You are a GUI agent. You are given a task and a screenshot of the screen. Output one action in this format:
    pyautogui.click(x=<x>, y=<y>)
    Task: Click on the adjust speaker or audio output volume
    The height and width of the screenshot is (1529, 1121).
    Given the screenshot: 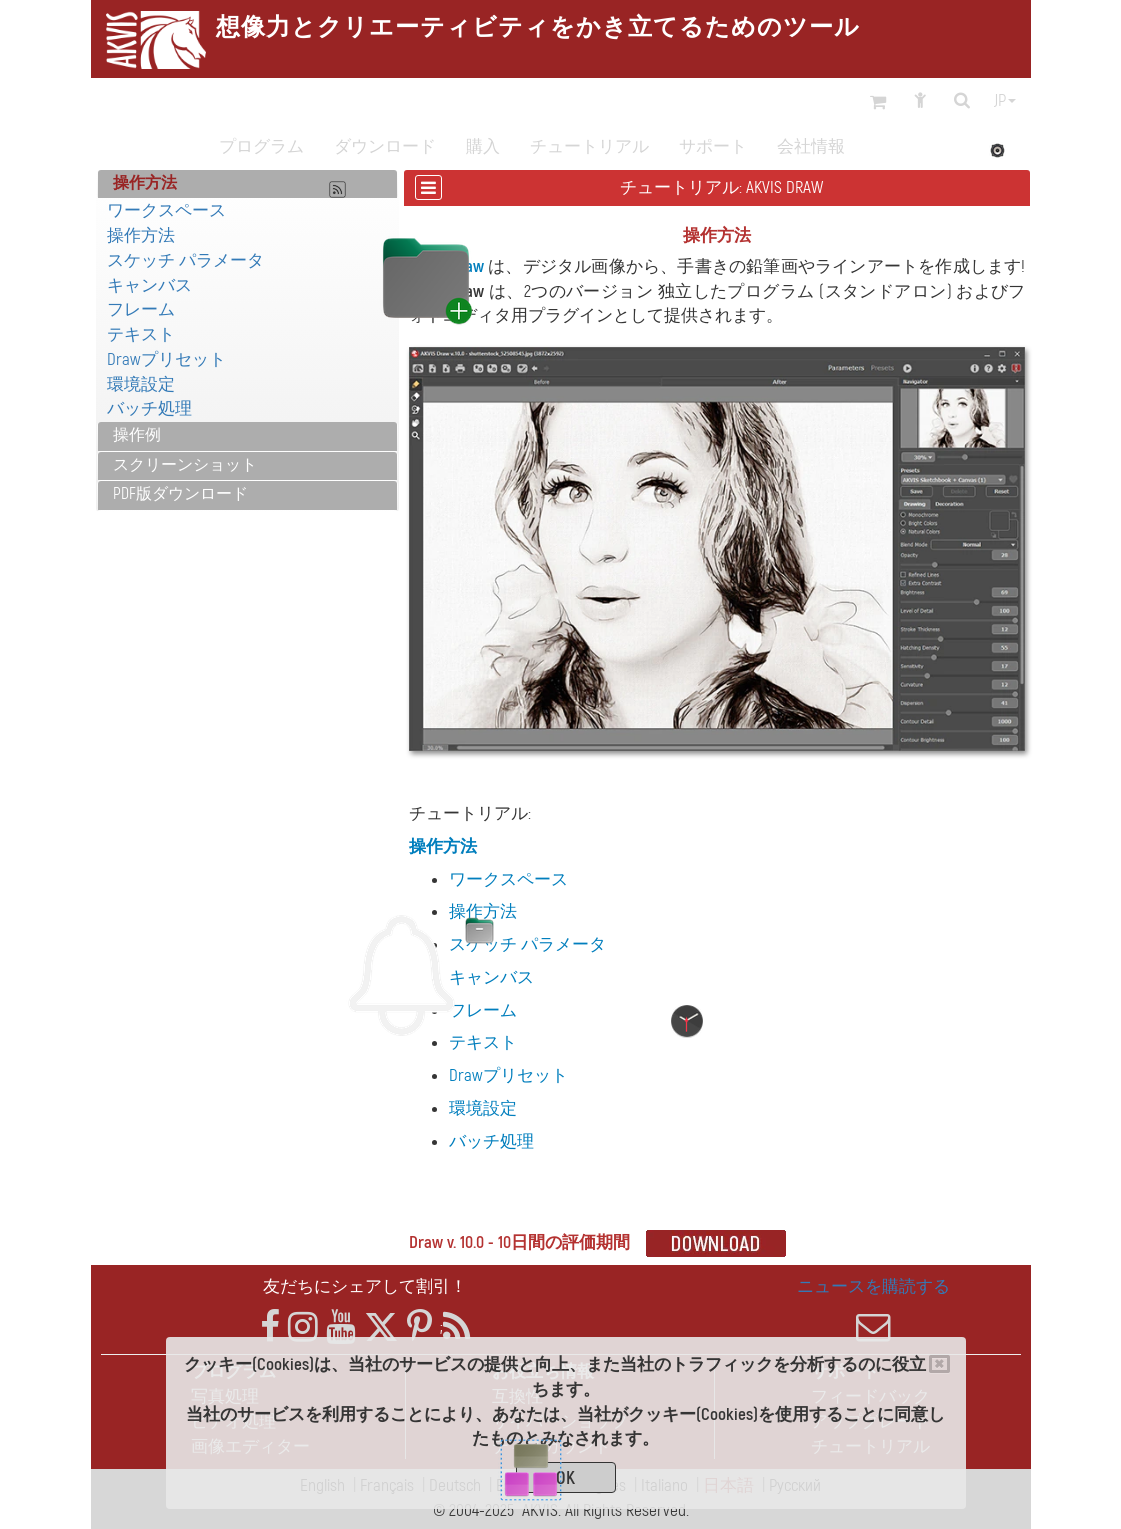 What is the action you would take?
    pyautogui.click(x=997, y=150)
    